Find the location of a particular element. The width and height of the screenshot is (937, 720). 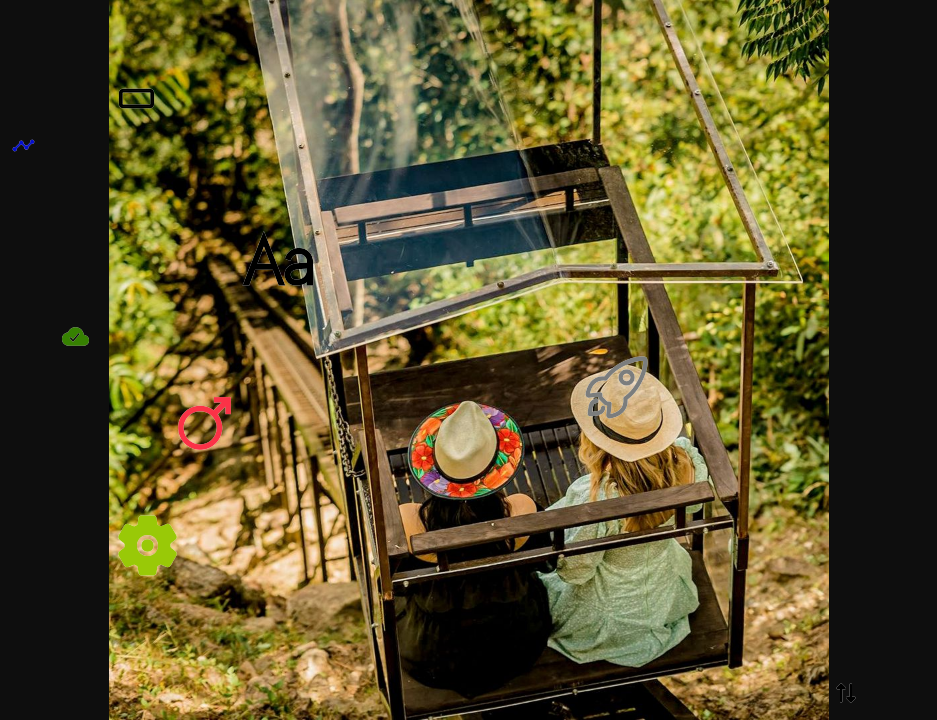

launch or deploy an application is located at coordinates (616, 387).